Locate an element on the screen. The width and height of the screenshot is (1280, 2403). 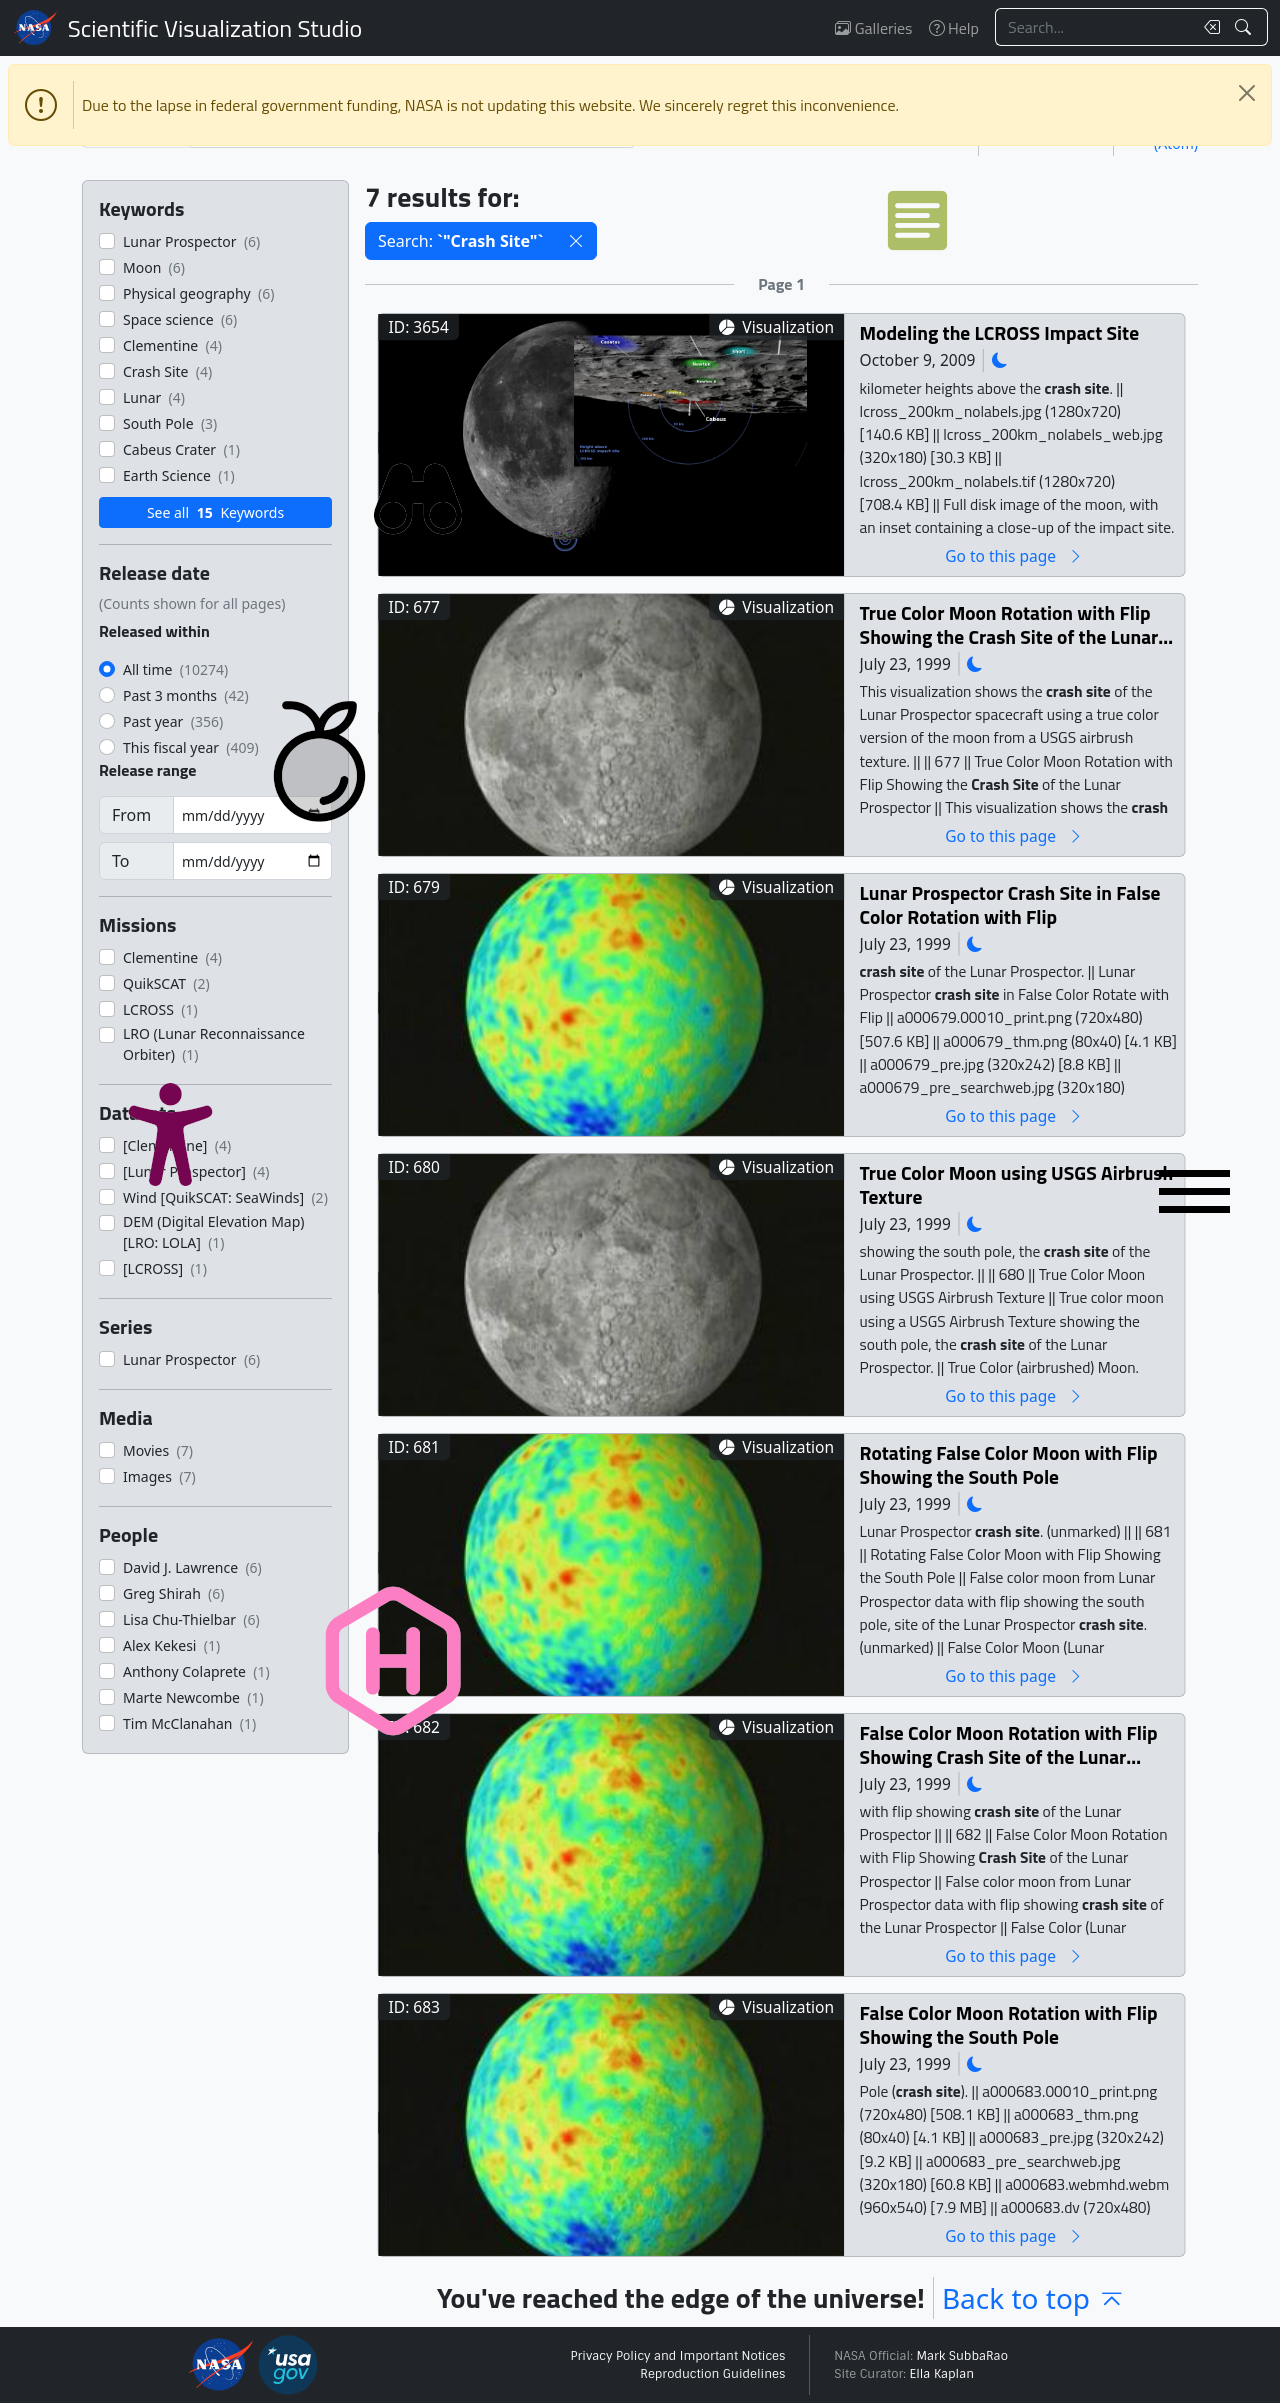
open Hexo blogging framework is located at coordinates (393, 1661).